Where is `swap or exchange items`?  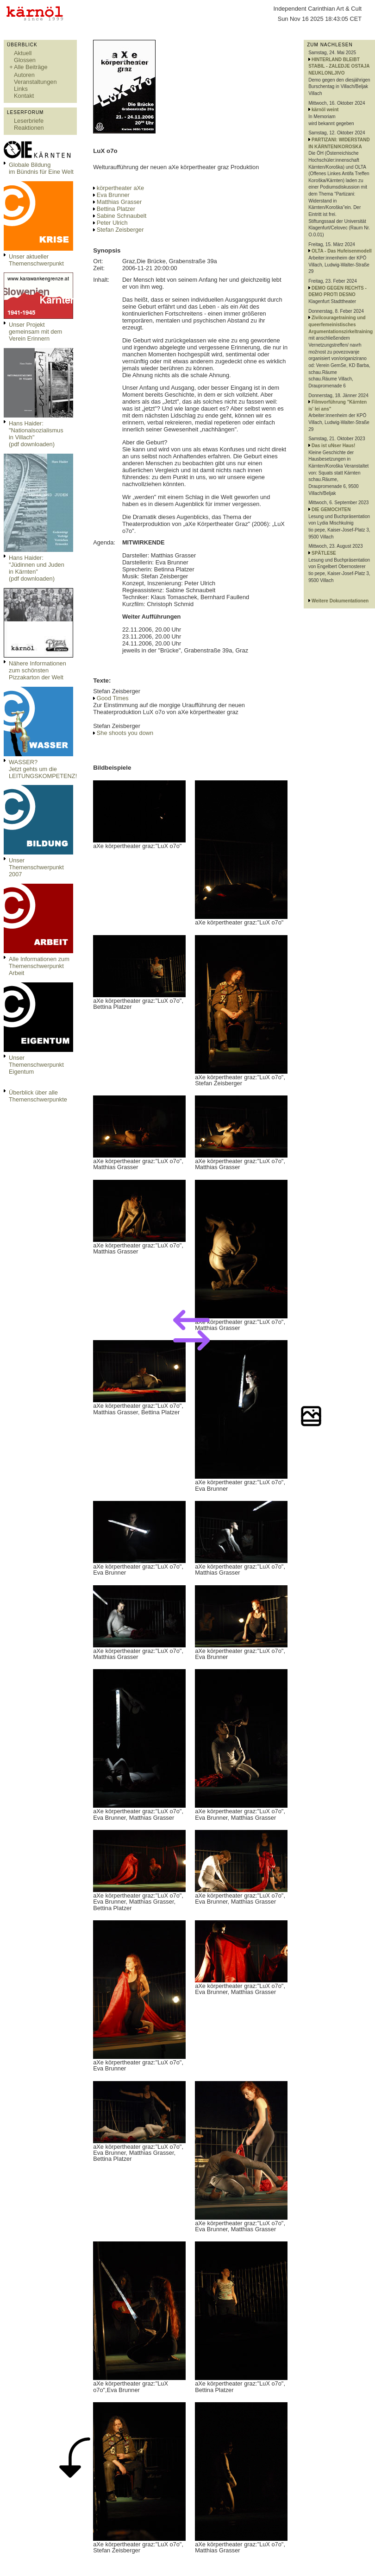 swap or exchange items is located at coordinates (191, 1330).